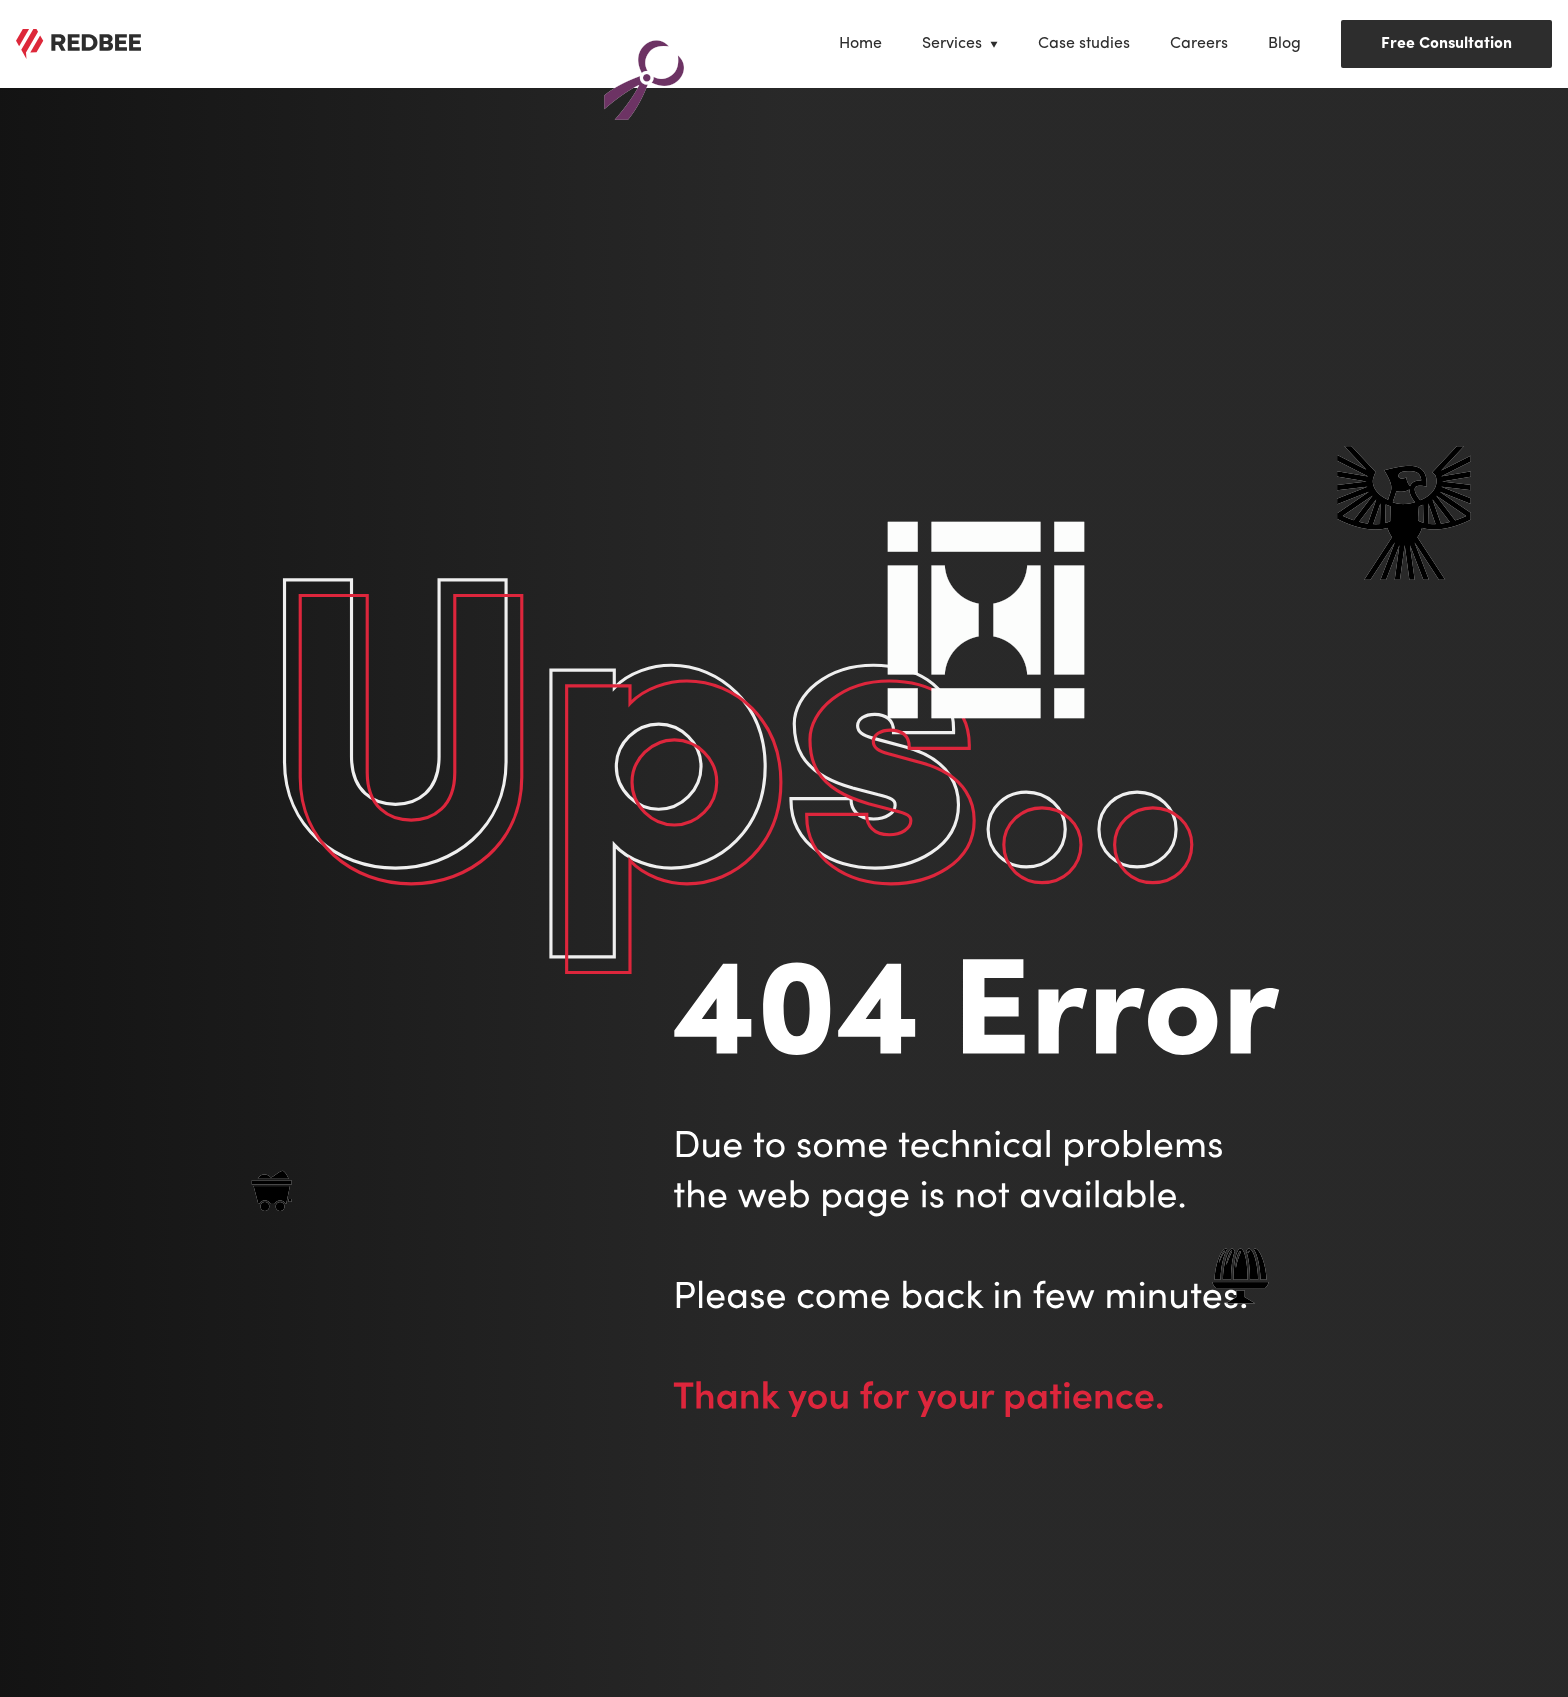  Describe the element at coordinates (1240, 1272) in the screenshot. I see `dessert or sweet treat category in a game menu` at that location.